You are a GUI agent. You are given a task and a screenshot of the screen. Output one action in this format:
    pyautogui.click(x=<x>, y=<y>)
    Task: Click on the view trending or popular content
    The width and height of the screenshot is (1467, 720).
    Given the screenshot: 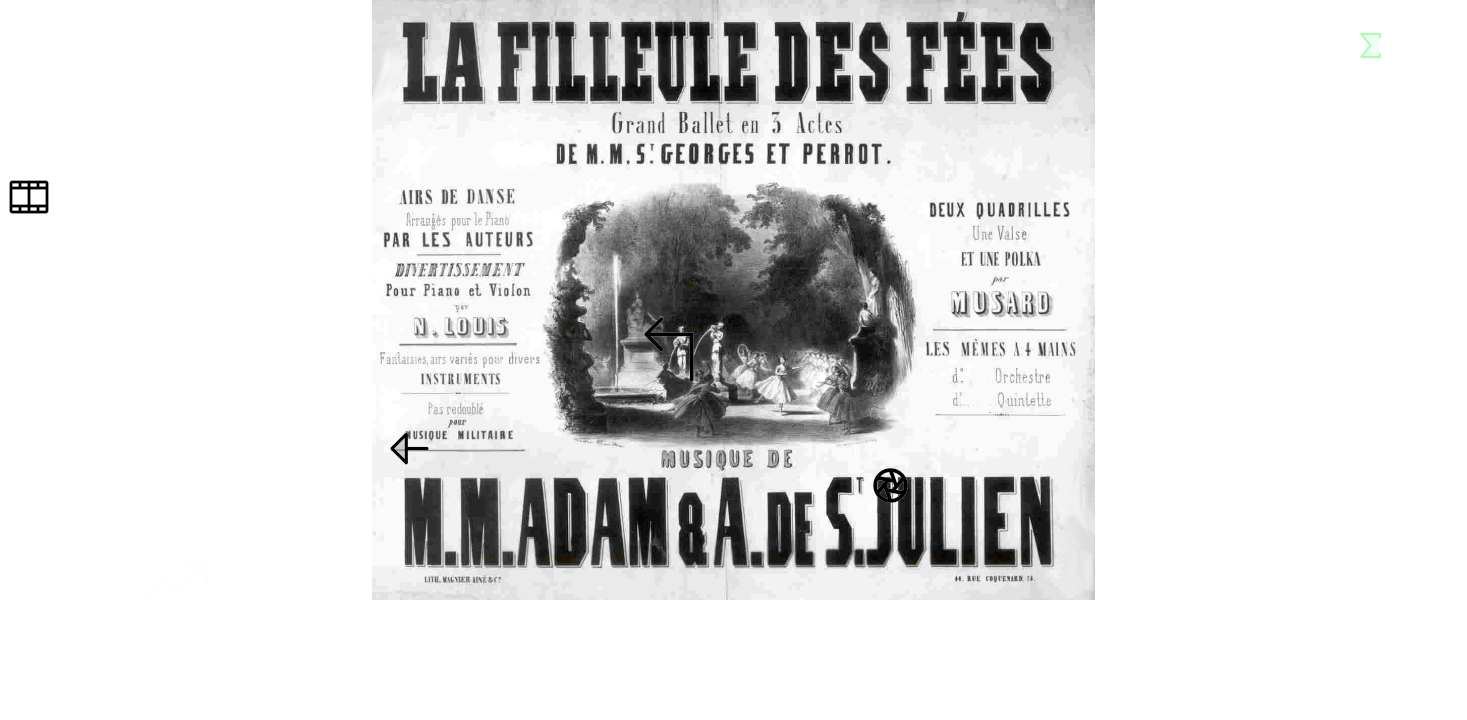 What is the action you would take?
    pyautogui.click(x=175, y=585)
    